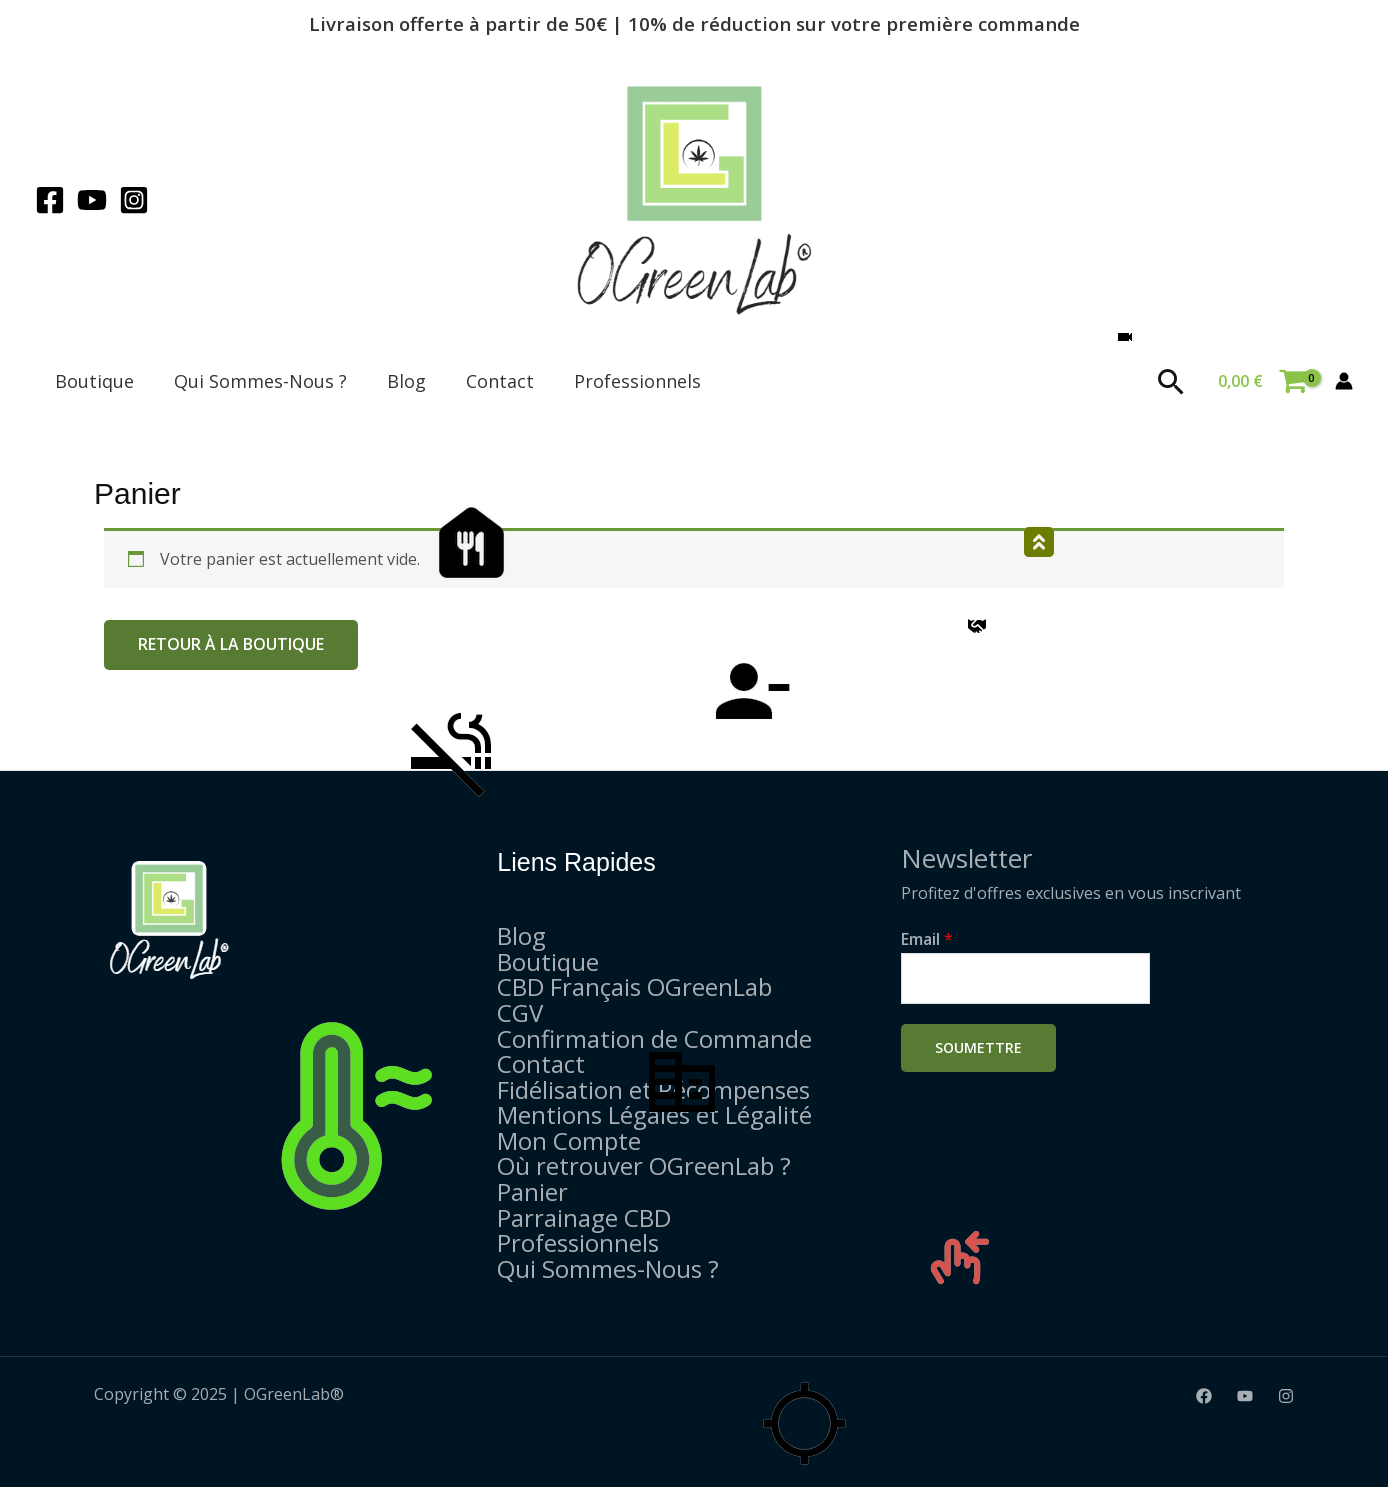  Describe the element at coordinates (682, 1082) in the screenshot. I see `view organization or company settings` at that location.